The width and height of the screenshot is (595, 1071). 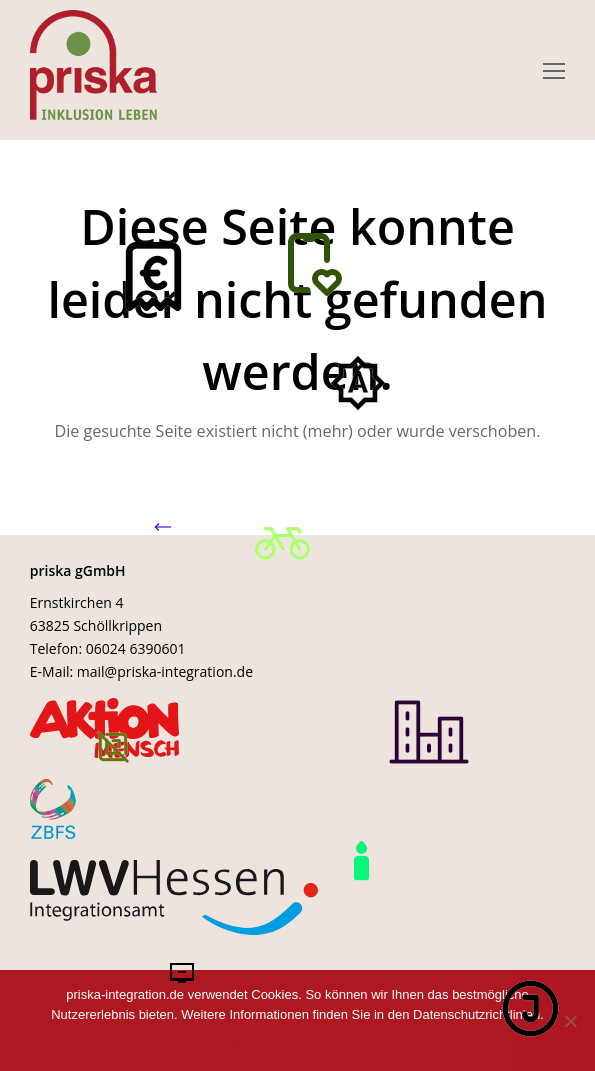 What do you see at coordinates (113, 747) in the screenshot?
I see `disable box model view` at bounding box center [113, 747].